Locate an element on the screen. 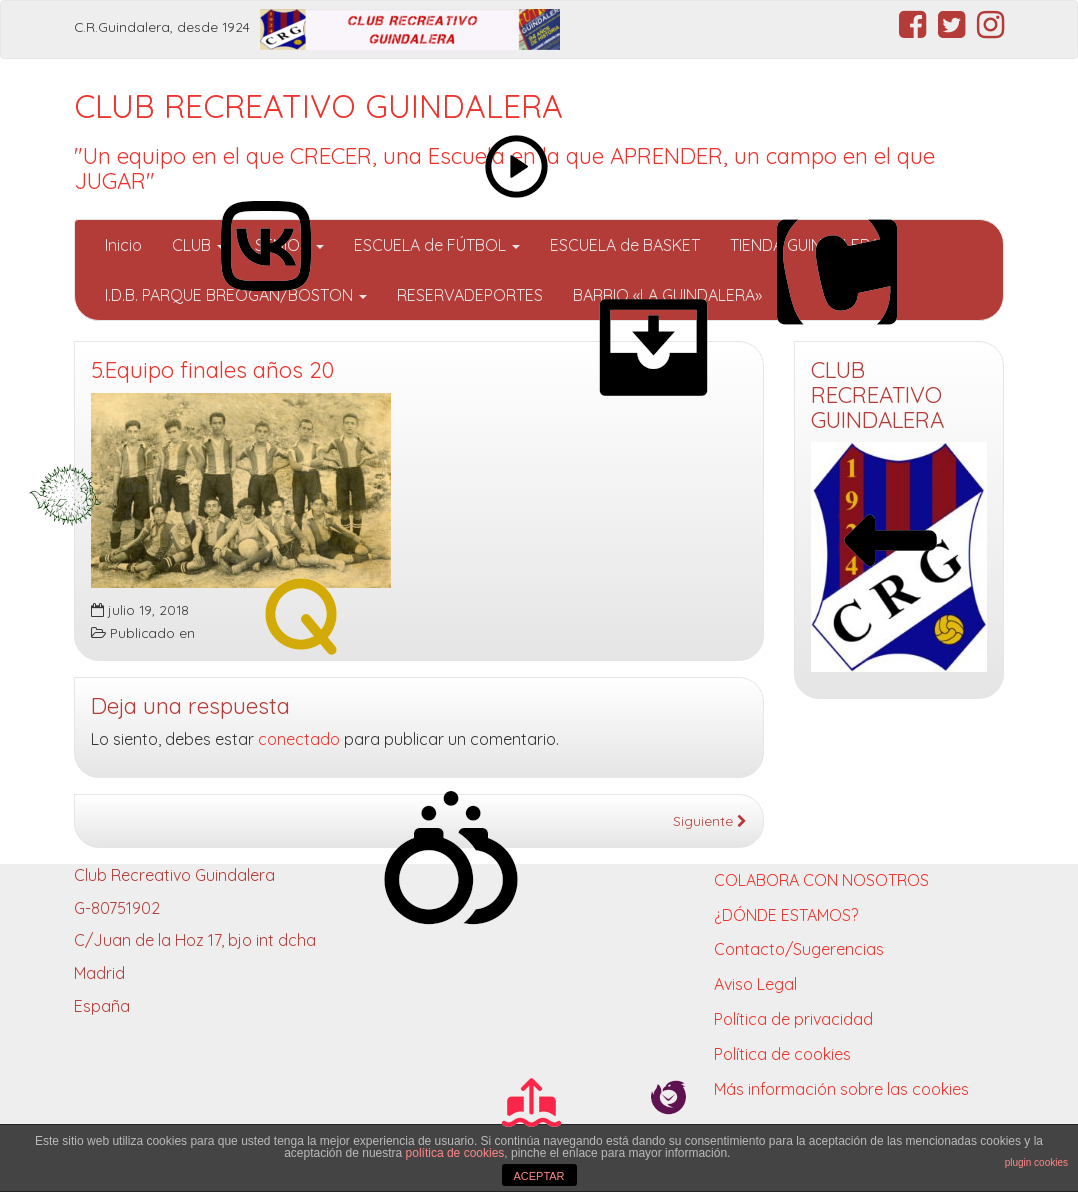 This screenshot has width=1078, height=1192. open Mozilla Thunderbird email client is located at coordinates (668, 1097).